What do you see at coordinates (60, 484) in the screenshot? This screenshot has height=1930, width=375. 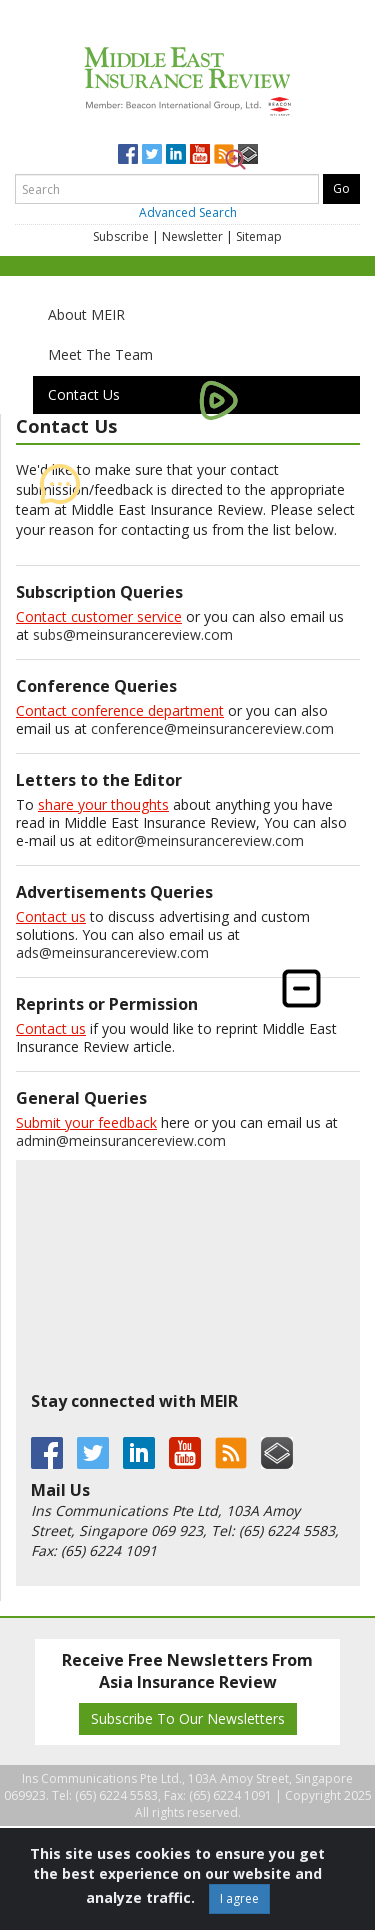 I see `open chat or messaging` at bounding box center [60, 484].